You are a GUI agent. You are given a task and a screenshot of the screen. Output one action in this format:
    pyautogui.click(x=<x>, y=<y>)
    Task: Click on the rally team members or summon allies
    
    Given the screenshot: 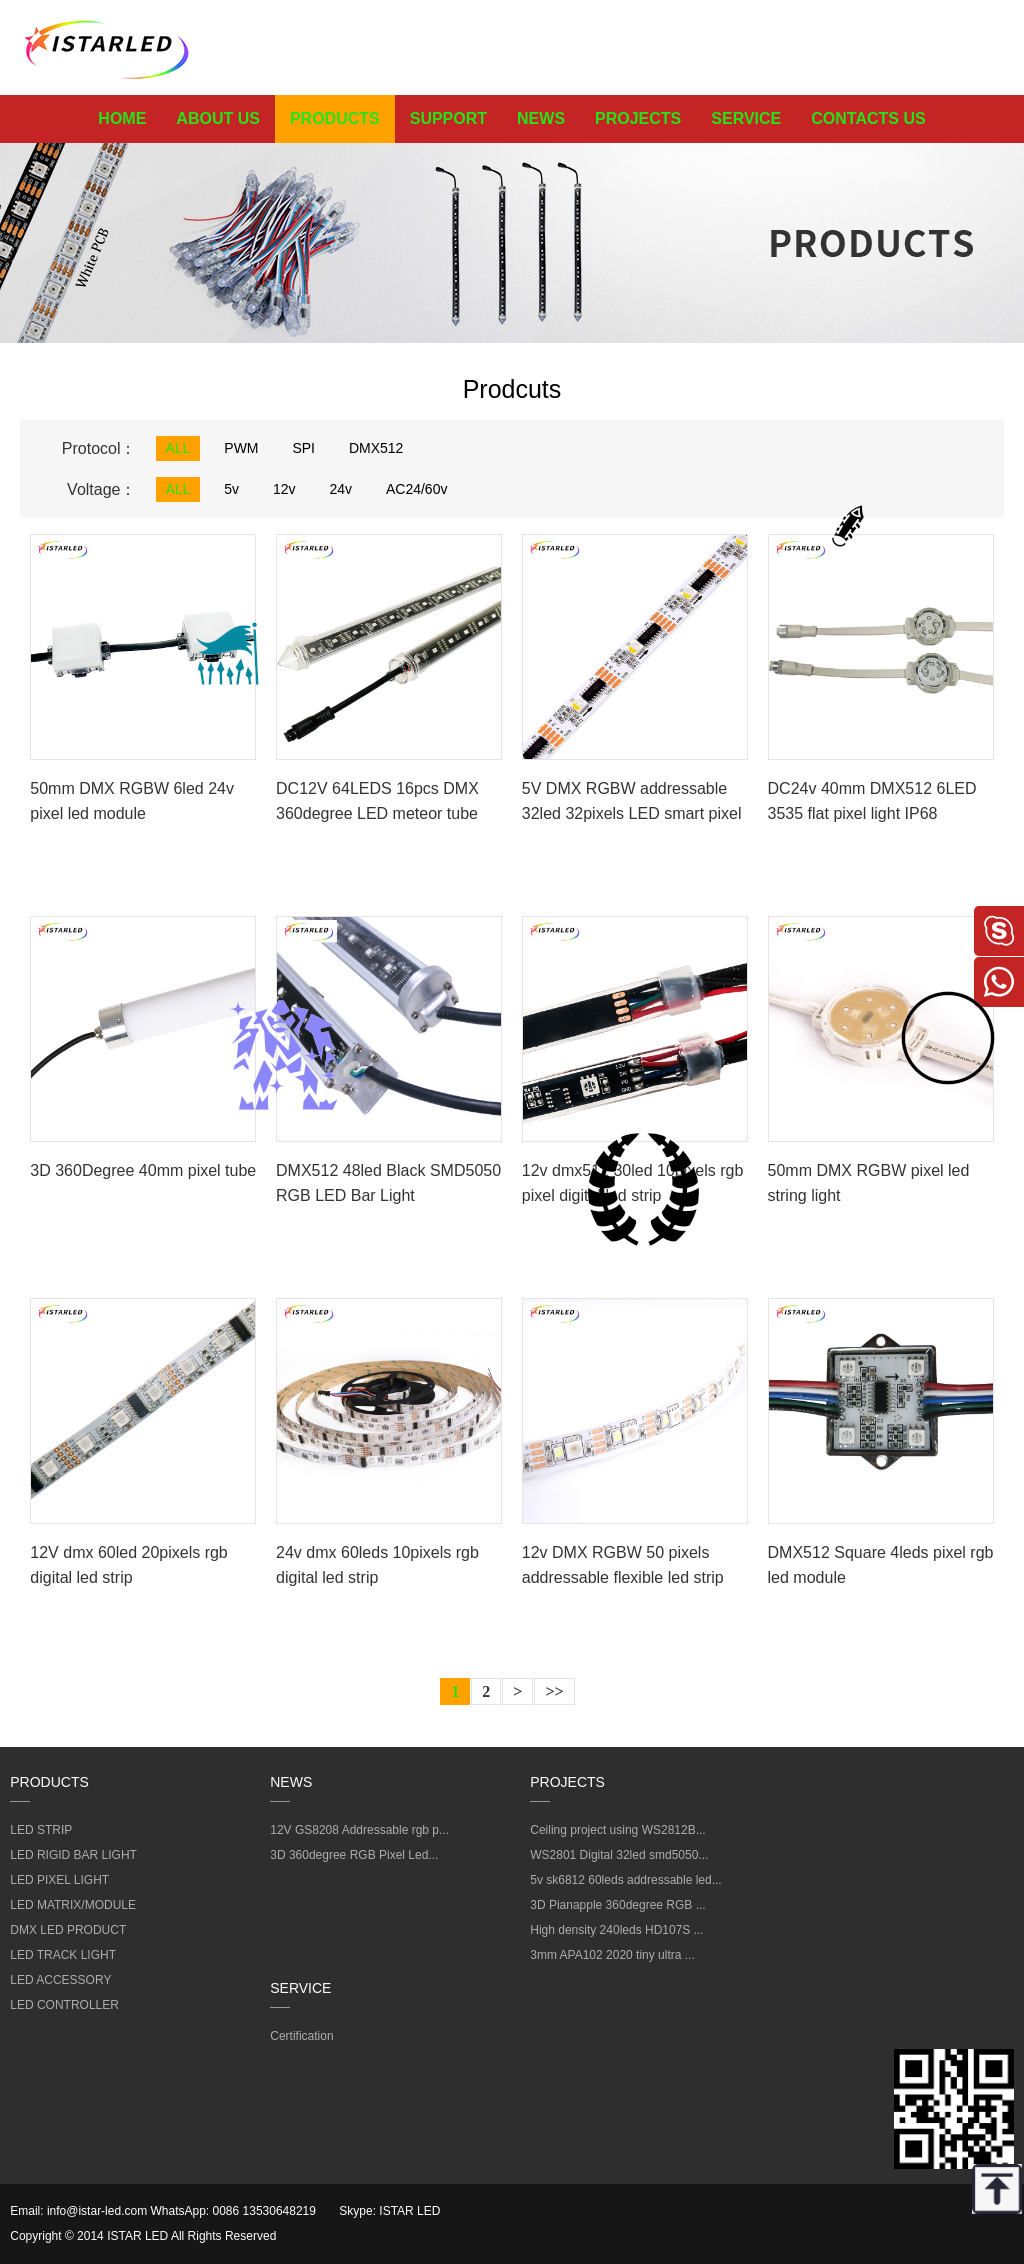 What is the action you would take?
    pyautogui.click(x=227, y=653)
    